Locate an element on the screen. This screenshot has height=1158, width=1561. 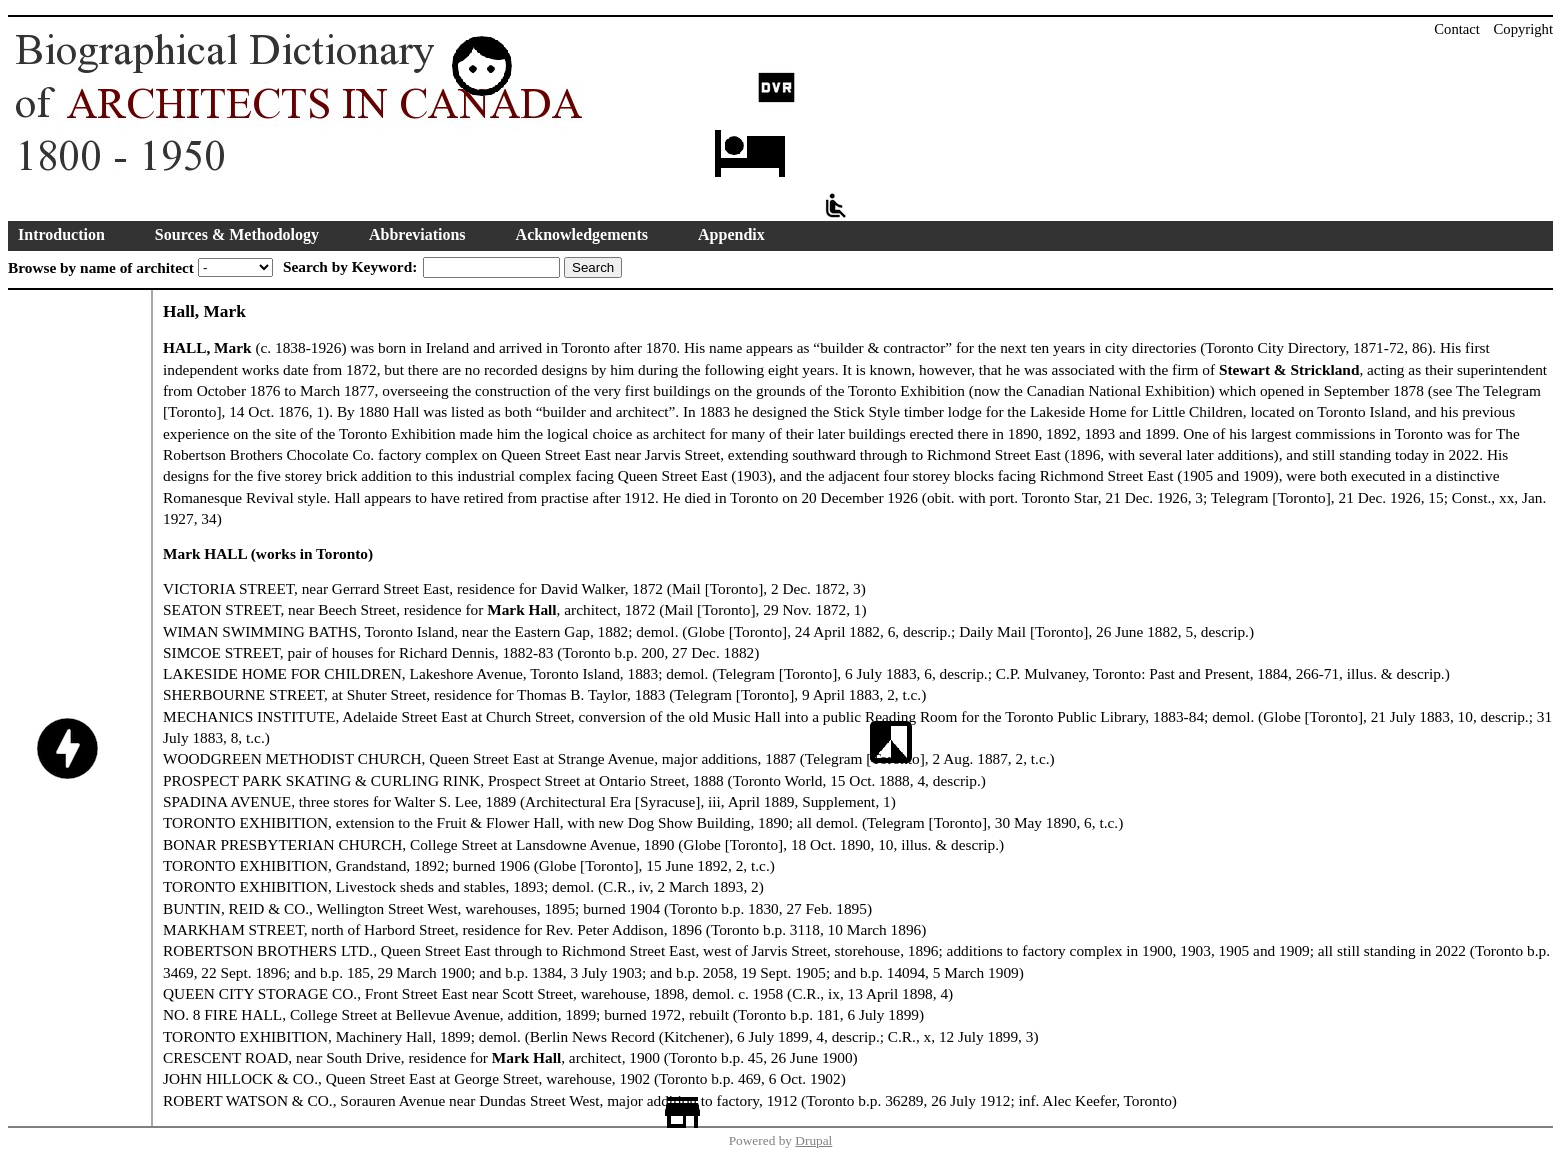
indicates offline or cached content available is located at coordinates (67, 748).